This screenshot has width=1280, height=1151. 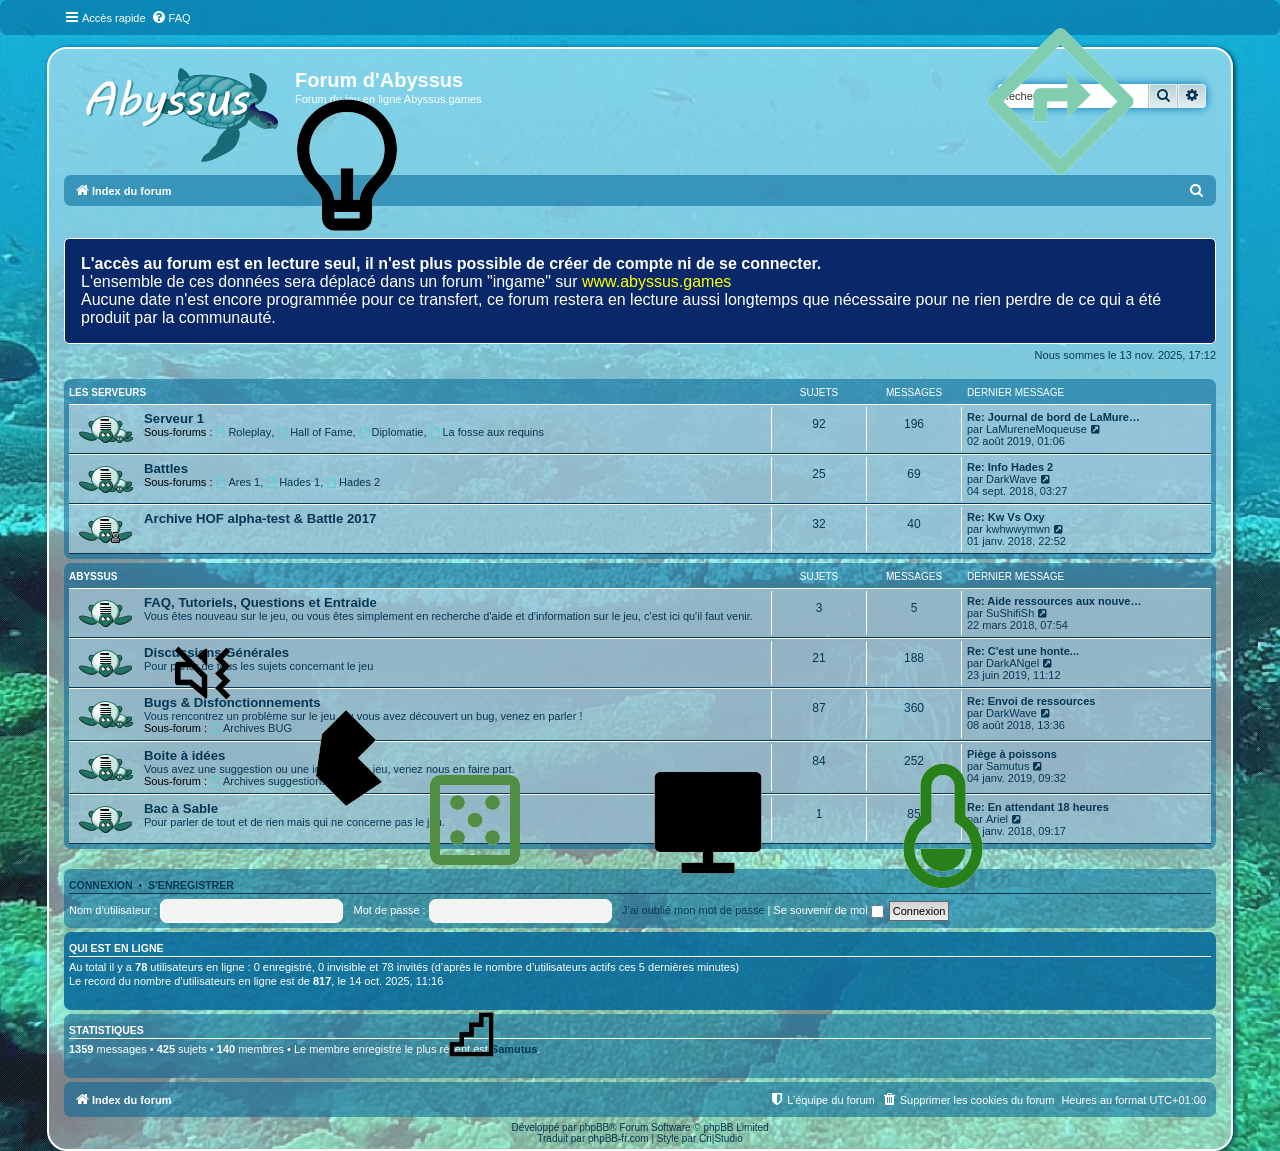 I want to click on indicates cold or low temperature, so click(x=943, y=826).